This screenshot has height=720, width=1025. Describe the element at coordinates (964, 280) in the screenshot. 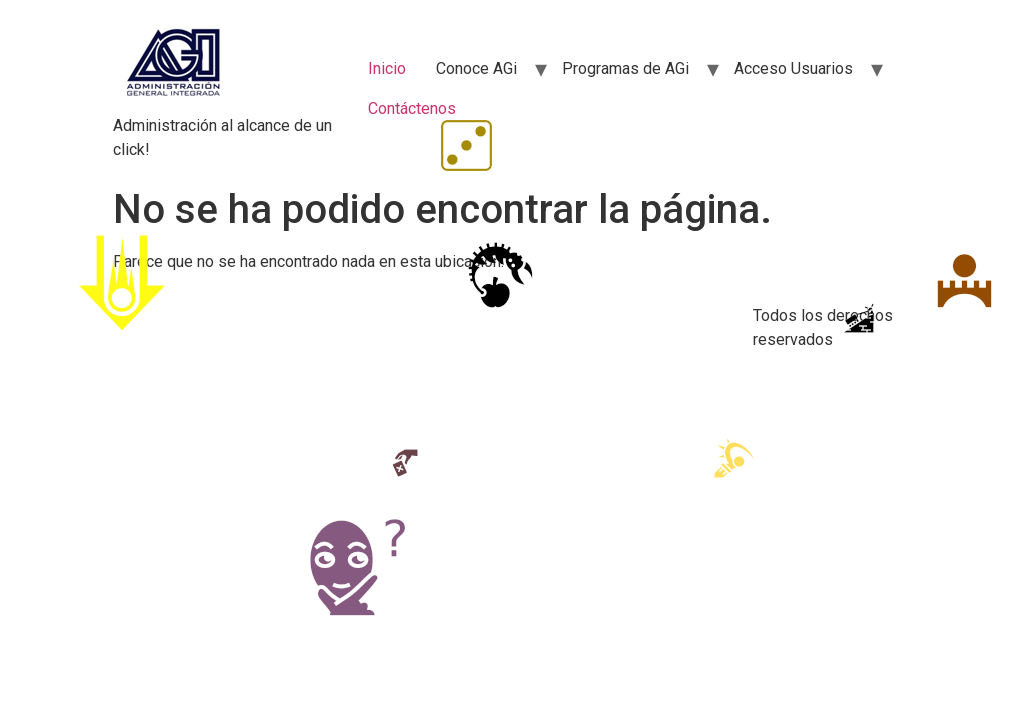

I see `travel to or view a bridge location` at that location.